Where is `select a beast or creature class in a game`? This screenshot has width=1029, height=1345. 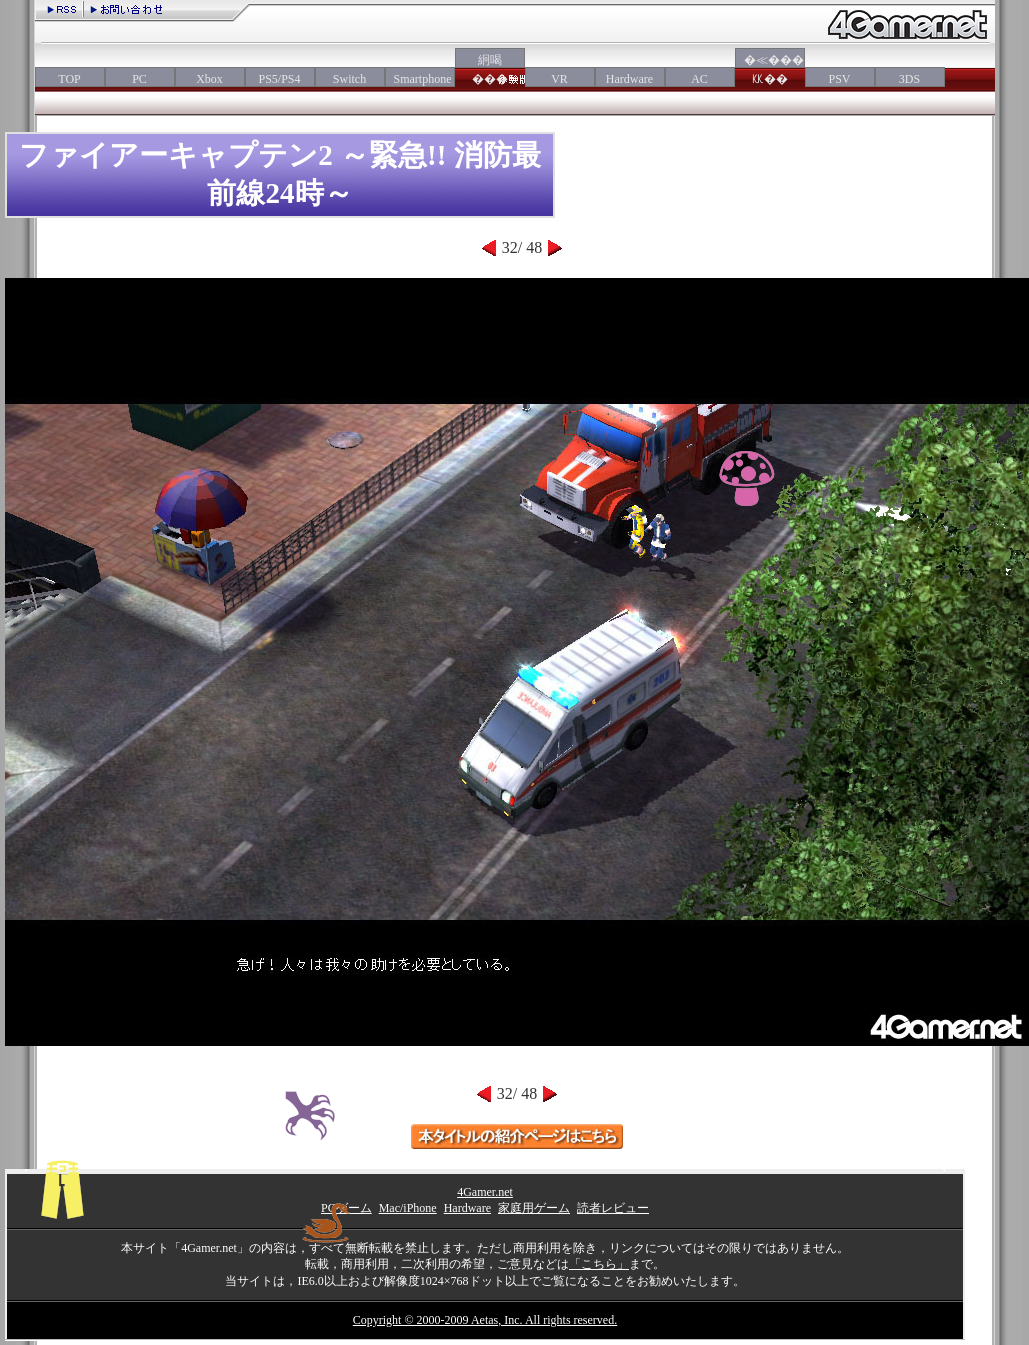 select a beast or creature class in a game is located at coordinates (310, 1116).